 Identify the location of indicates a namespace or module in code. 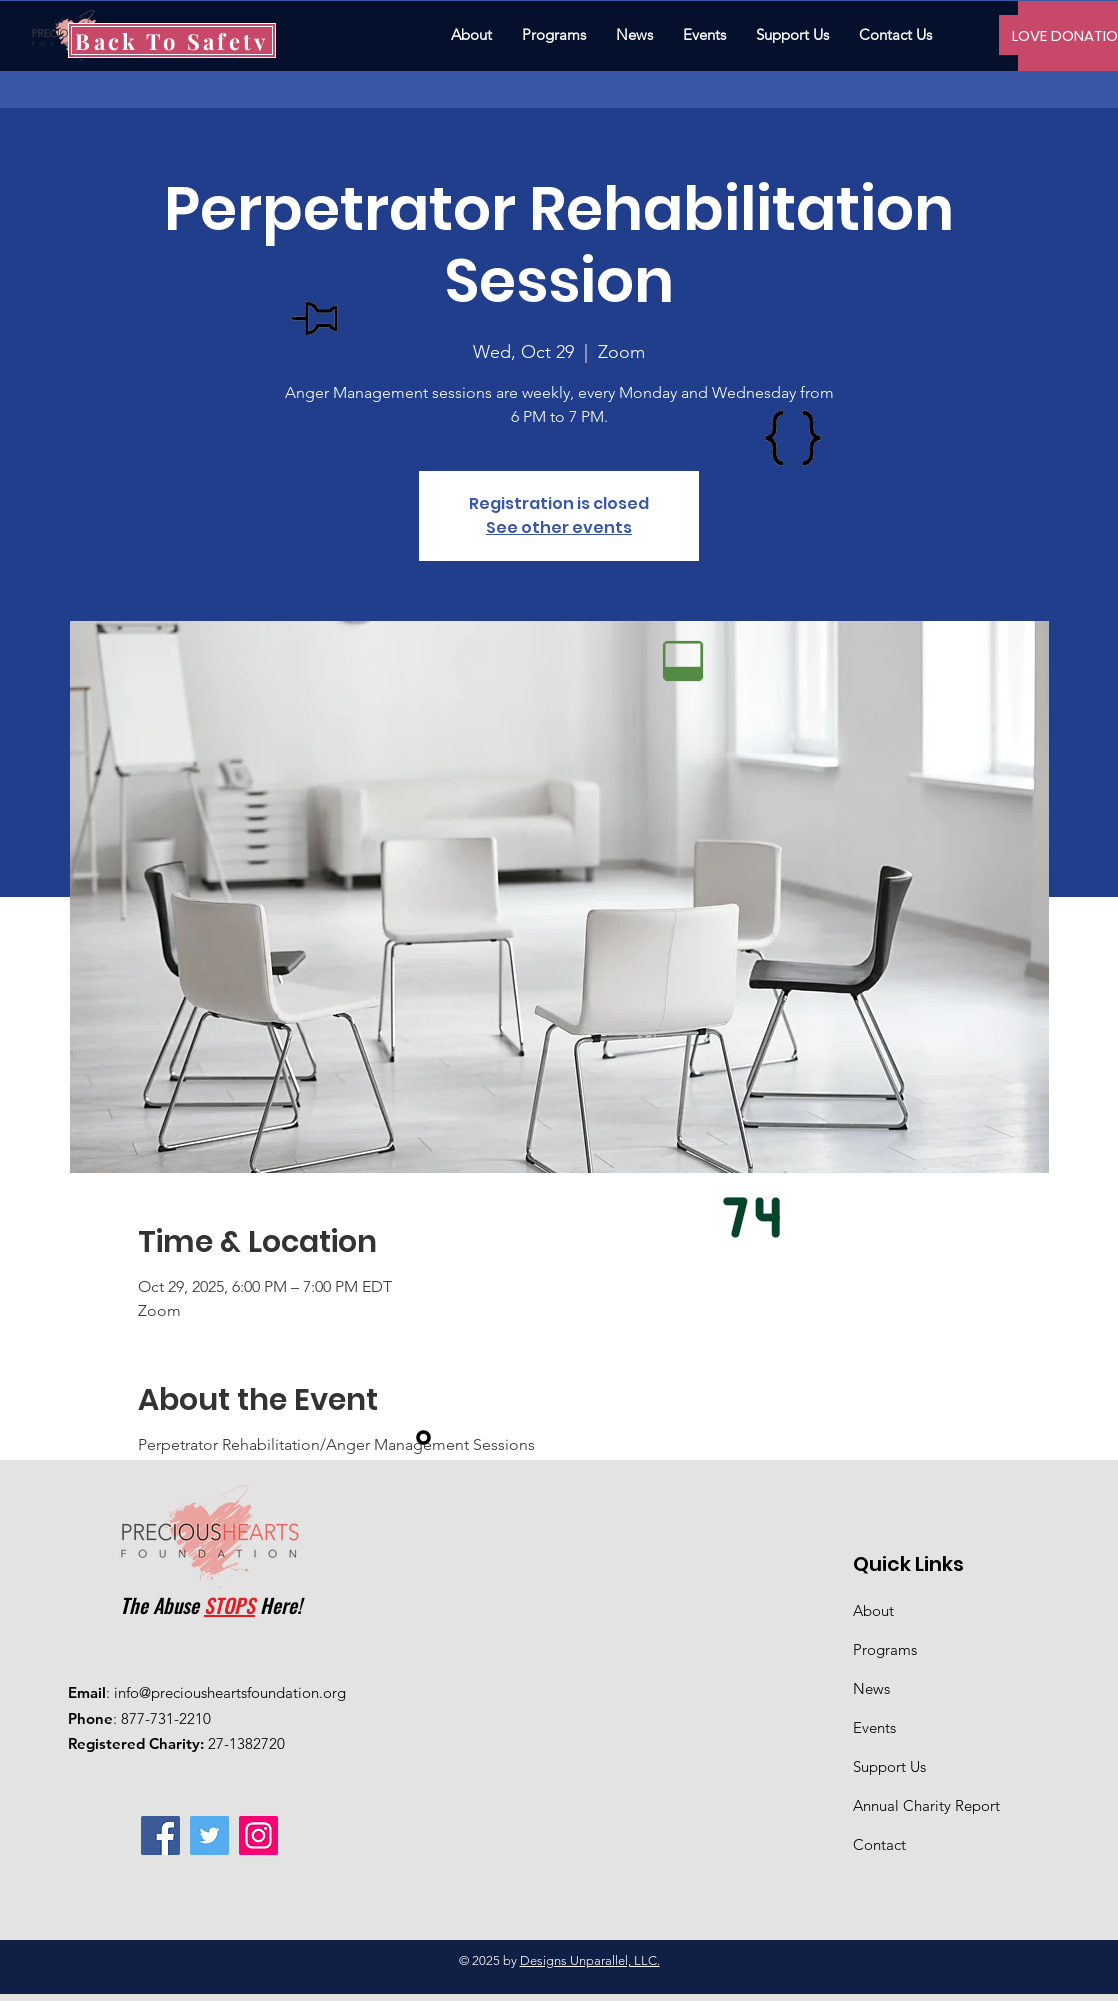
(793, 438).